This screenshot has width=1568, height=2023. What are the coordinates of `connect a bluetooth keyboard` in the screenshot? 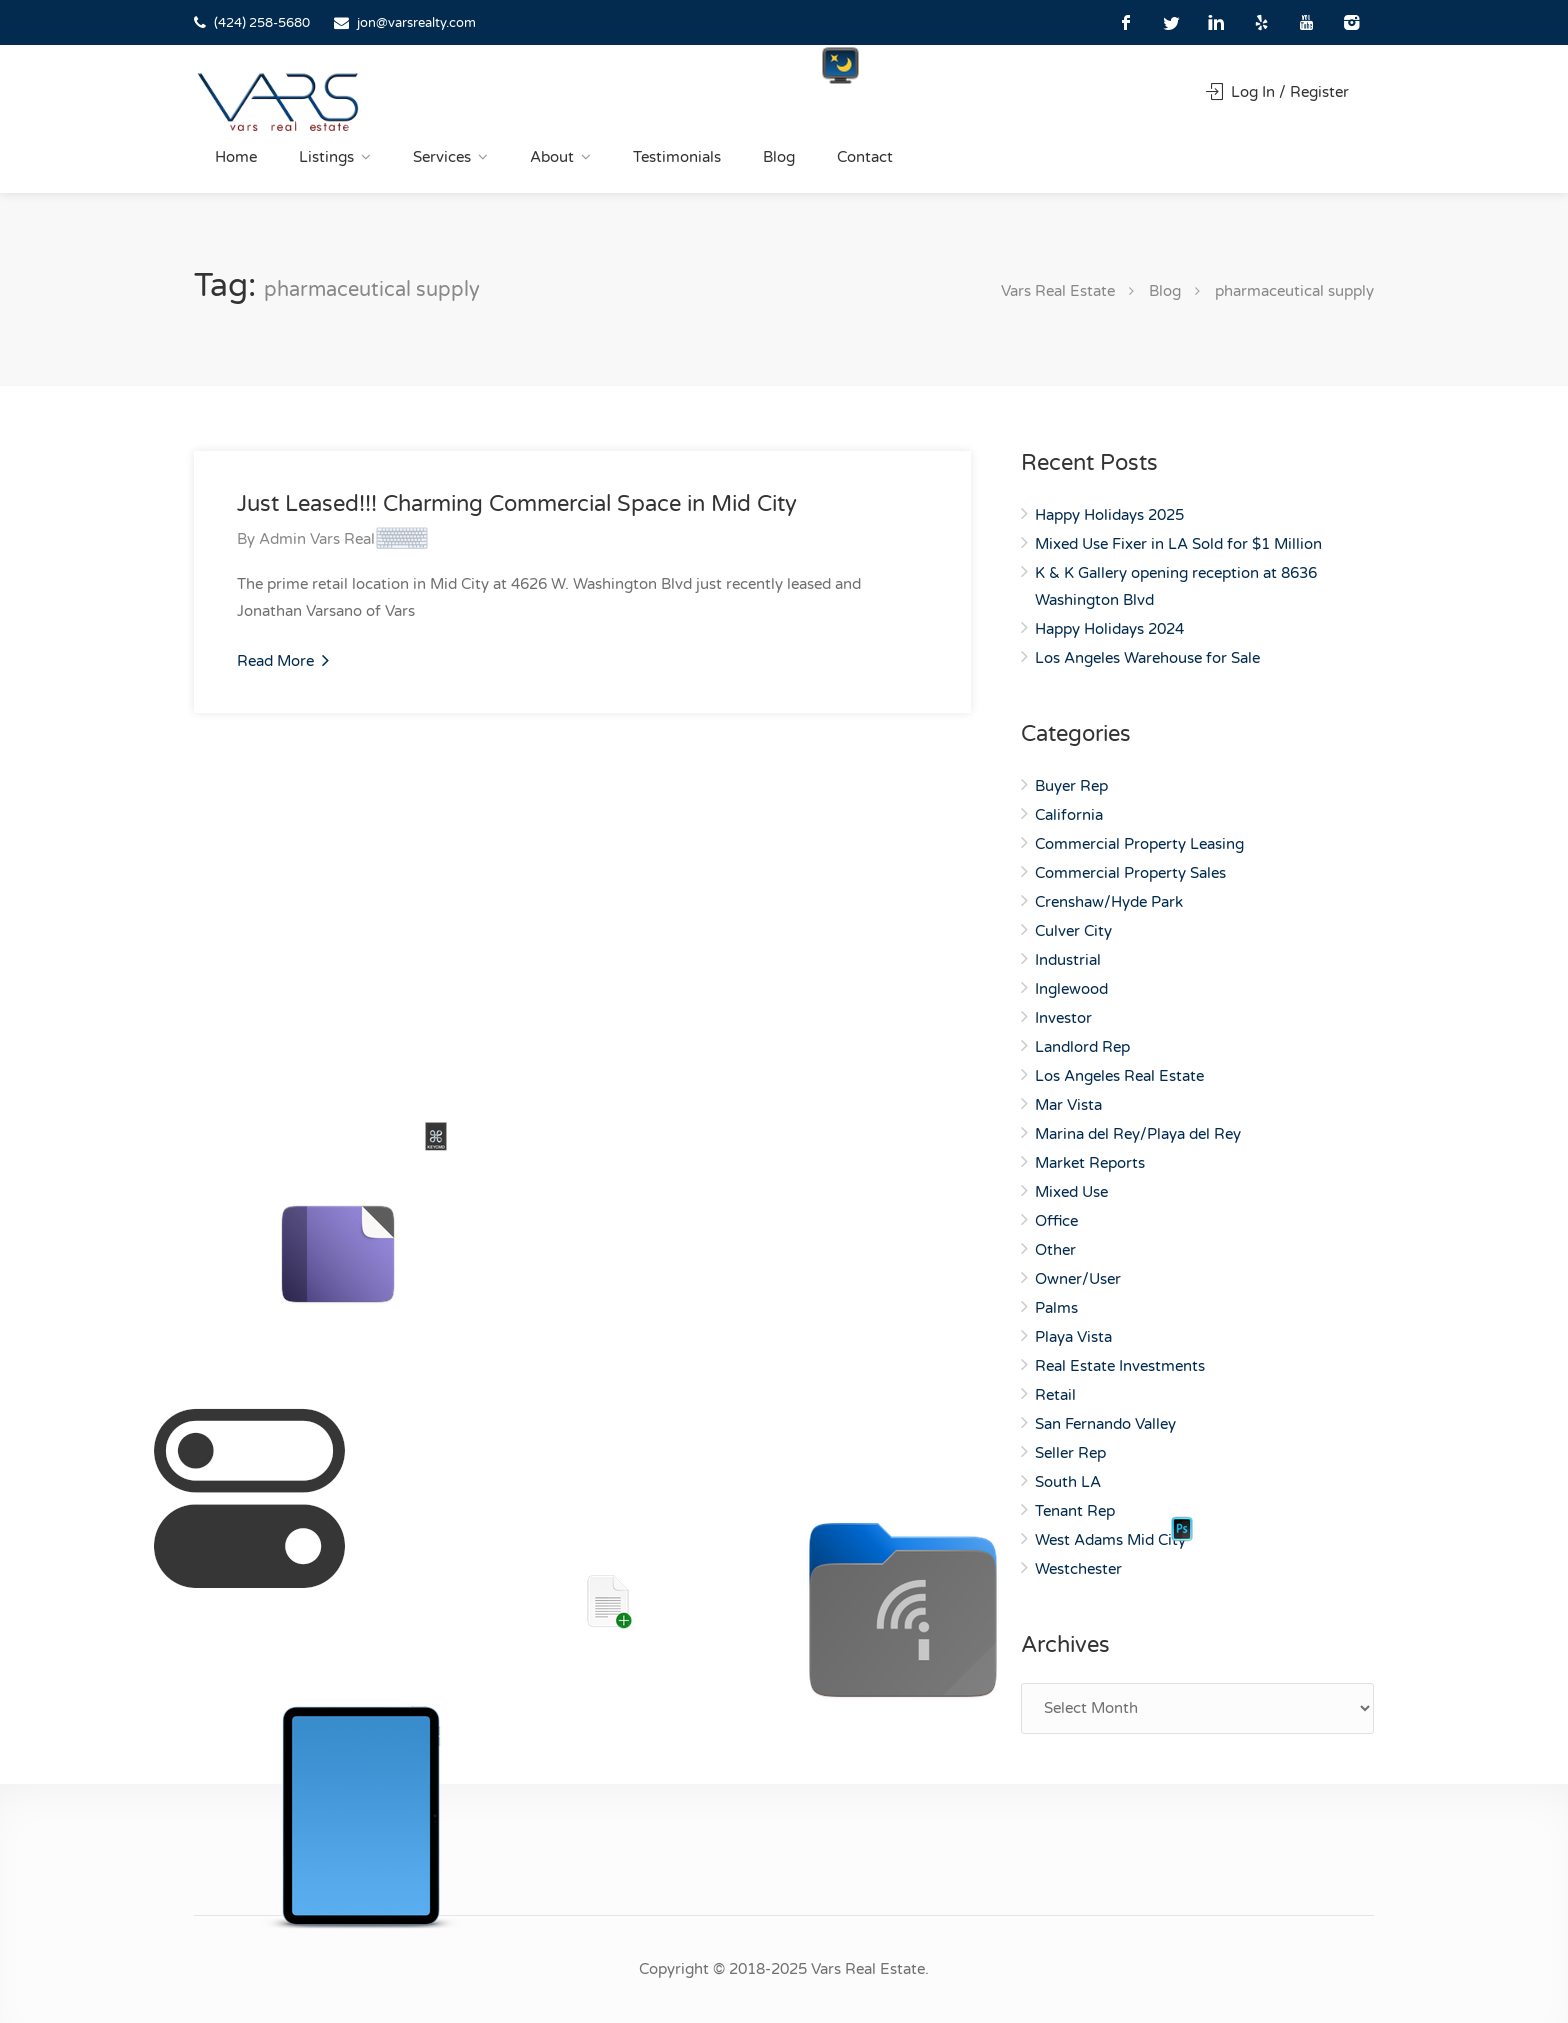 It's located at (402, 538).